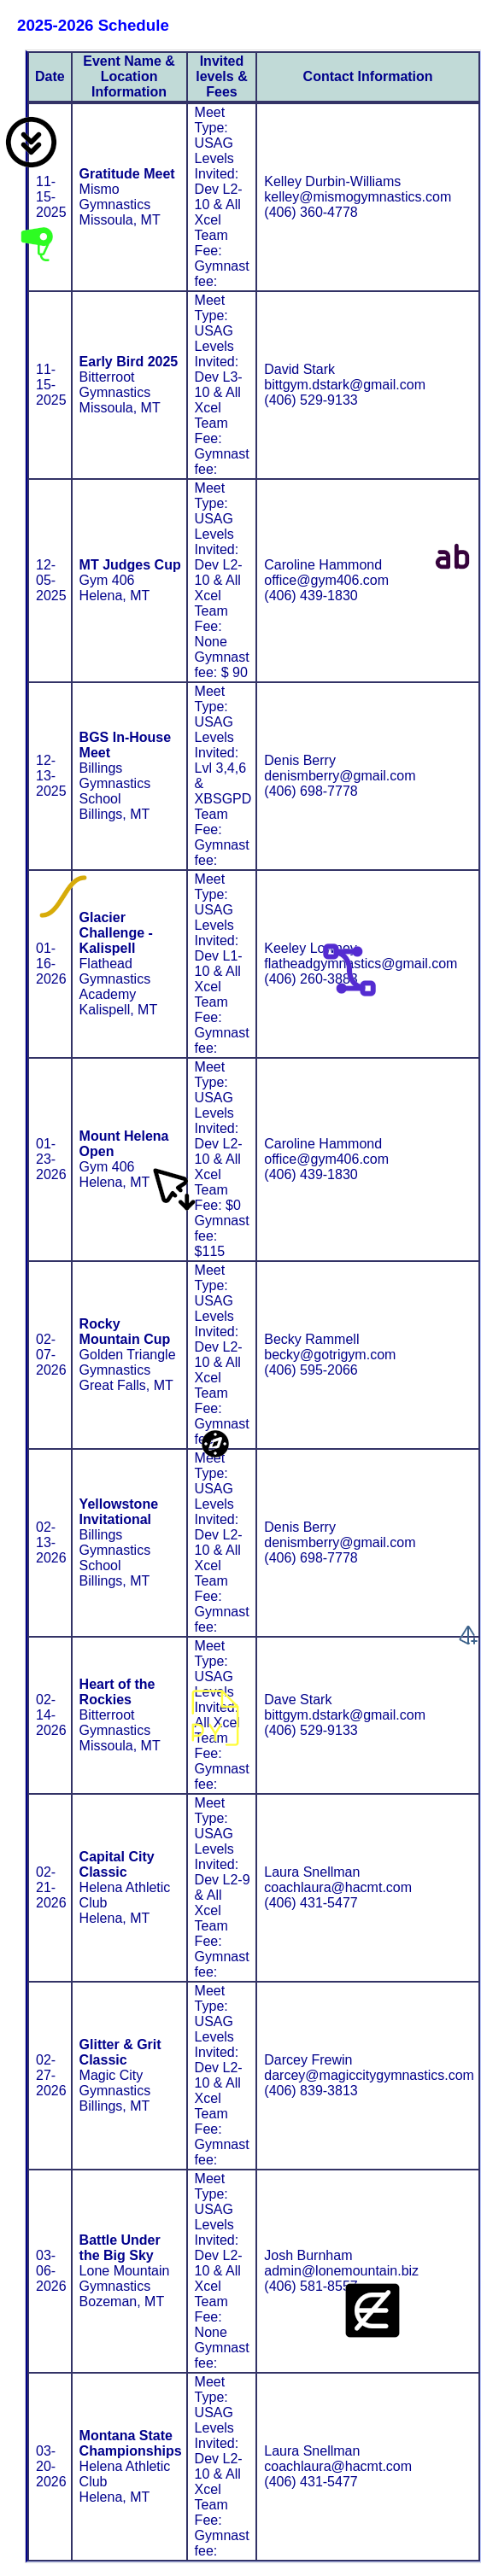  What do you see at coordinates (452, 556) in the screenshot?
I see `switch to latin alphabet input` at bounding box center [452, 556].